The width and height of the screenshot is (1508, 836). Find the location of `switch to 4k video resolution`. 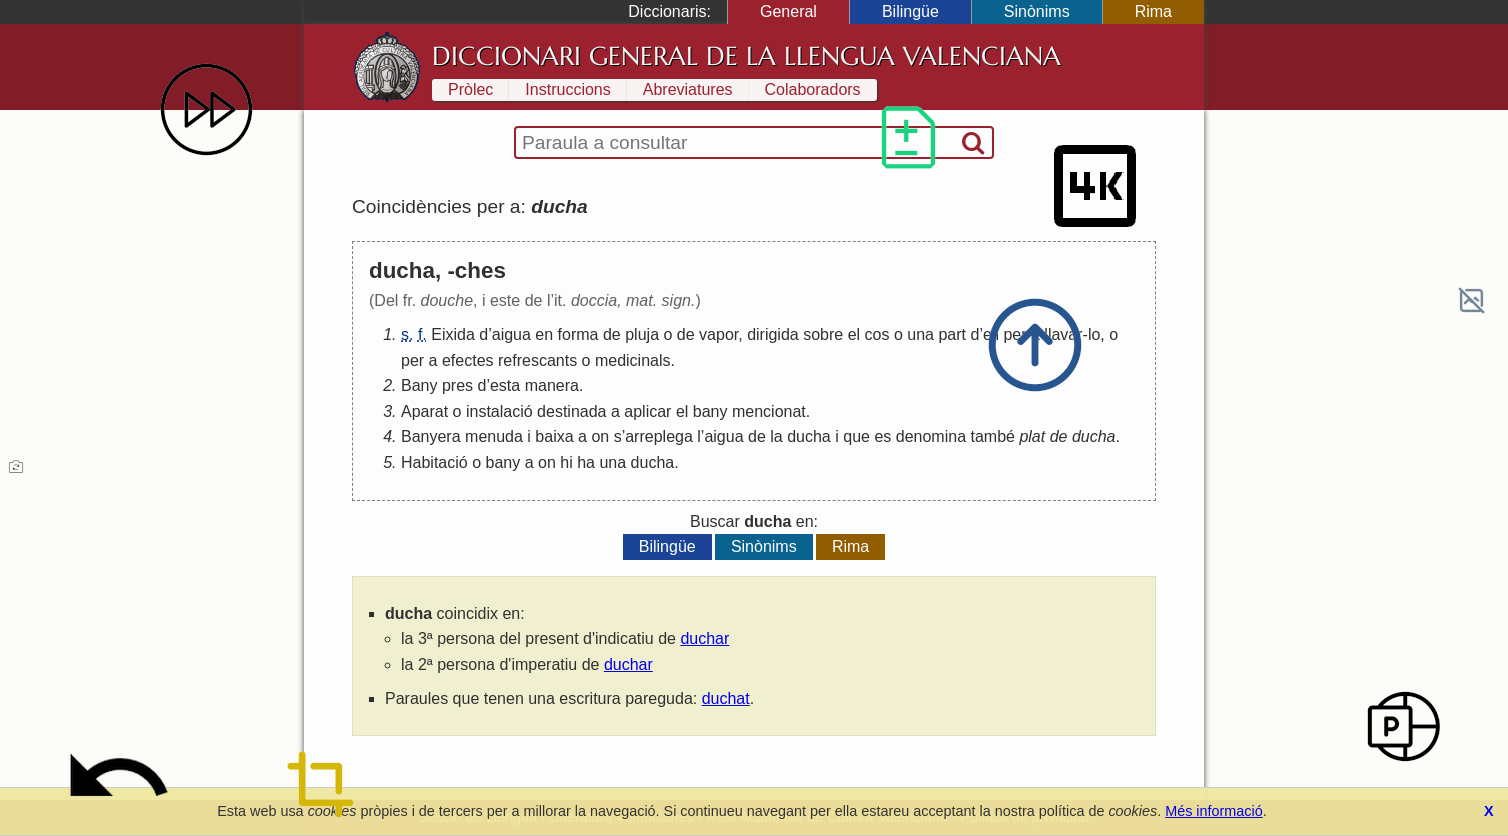

switch to 4k video resolution is located at coordinates (1095, 186).